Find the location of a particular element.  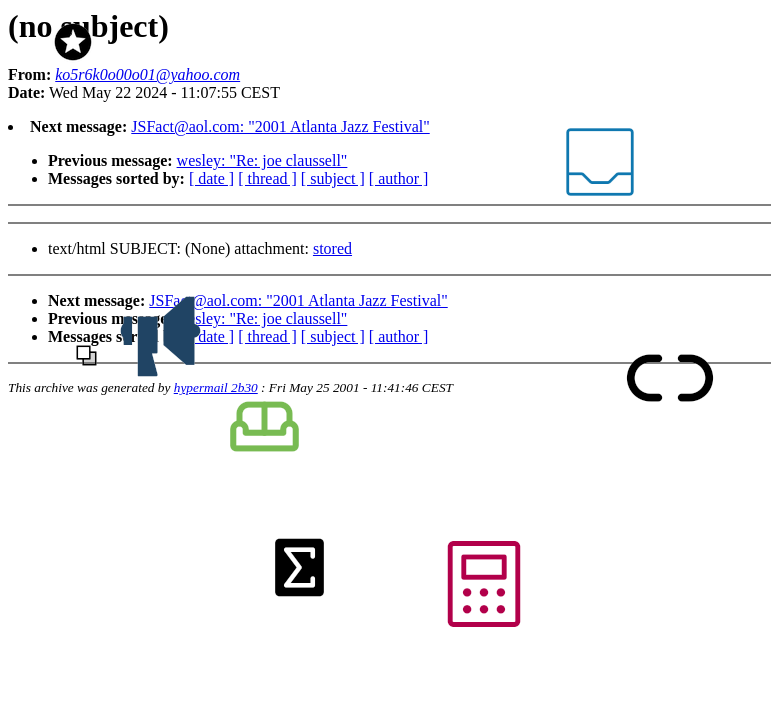

subtract or remove a layer from selection is located at coordinates (86, 355).